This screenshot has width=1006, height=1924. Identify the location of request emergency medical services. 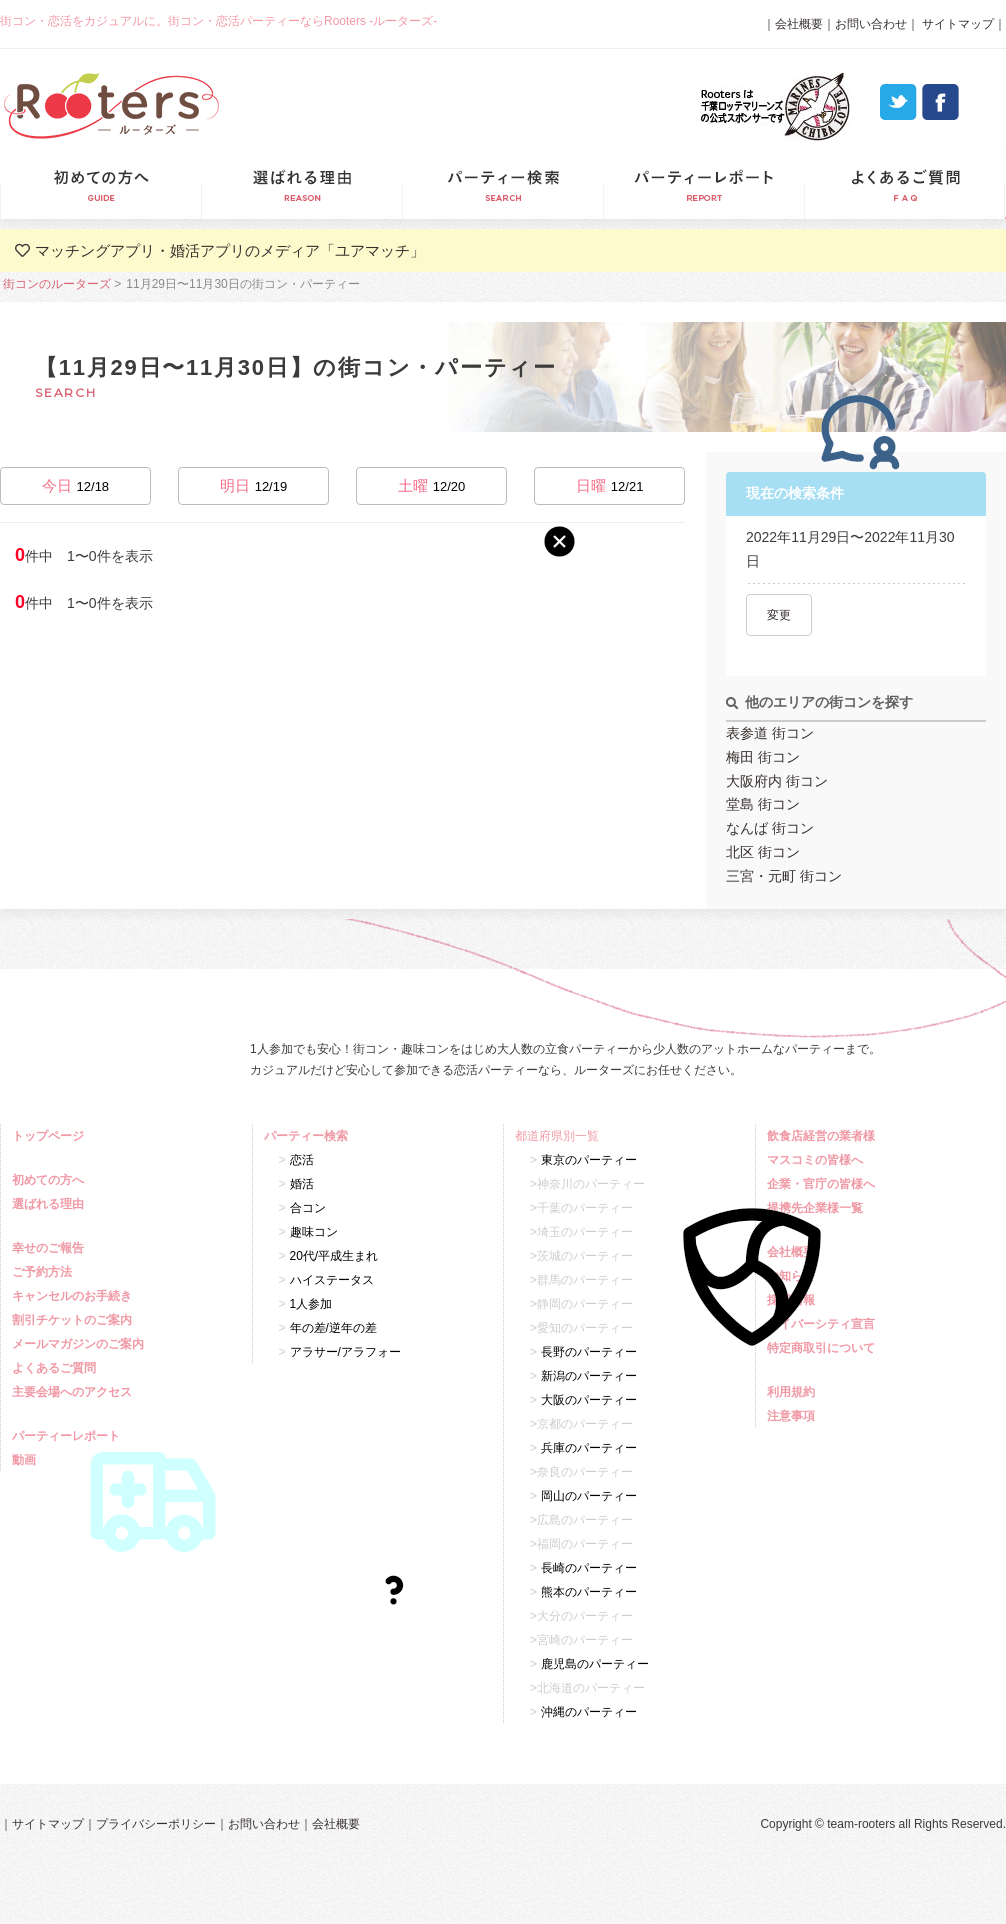
(153, 1502).